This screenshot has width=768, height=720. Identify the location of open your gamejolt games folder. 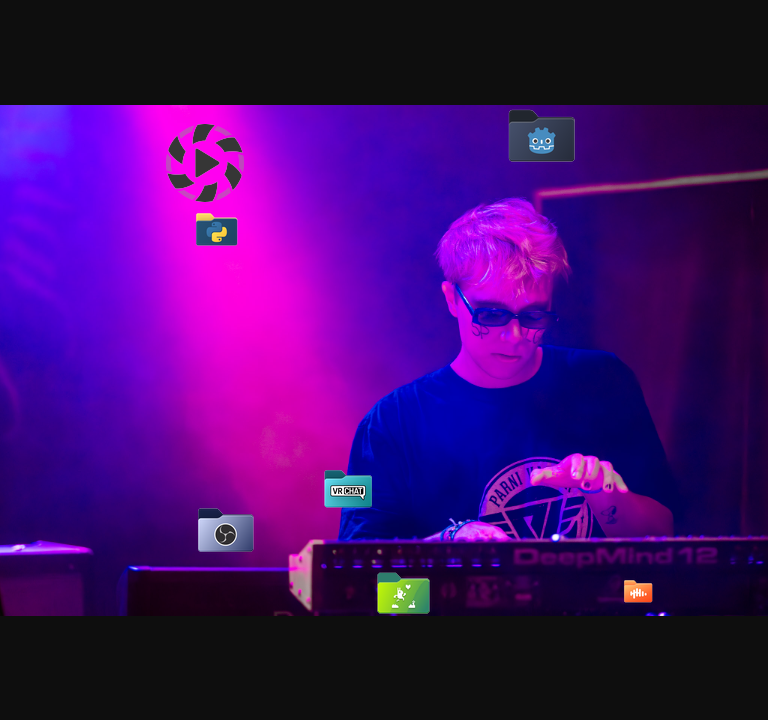
(403, 594).